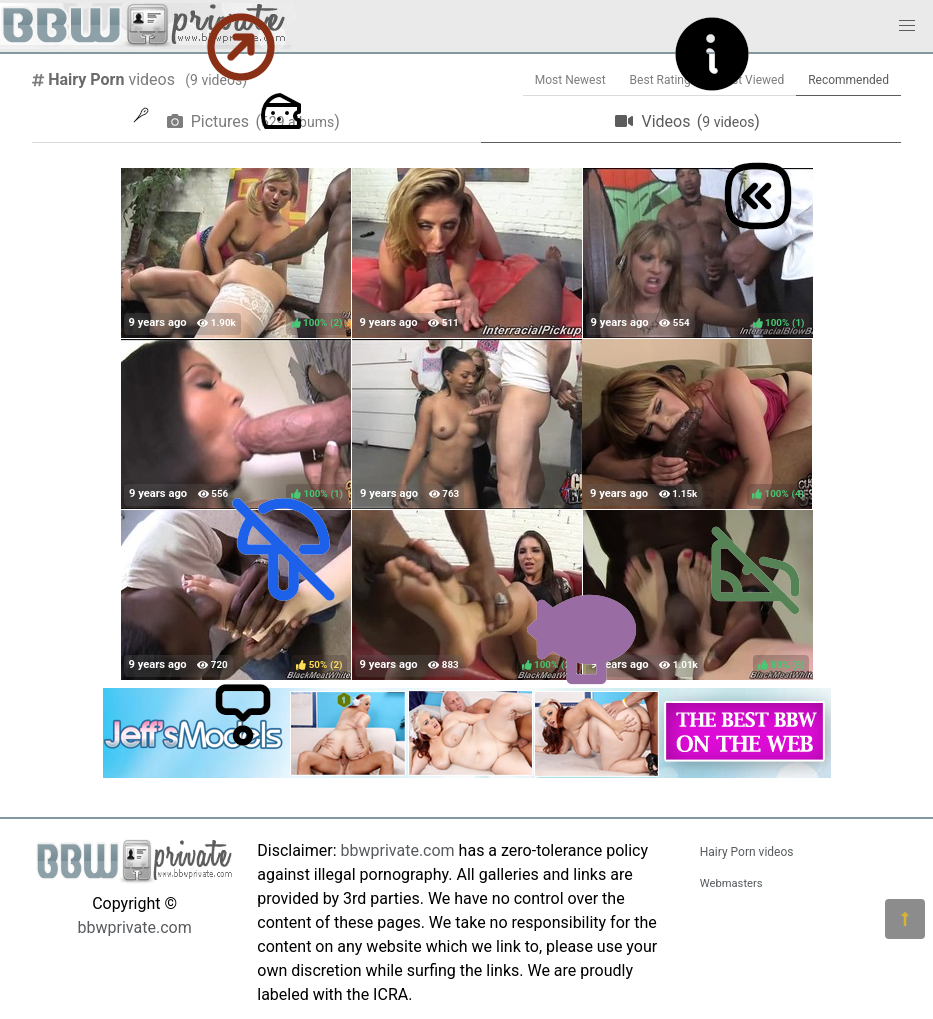 The width and height of the screenshot is (933, 1019). I want to click on indicates step one in a multi-step process, so click(344, 700).